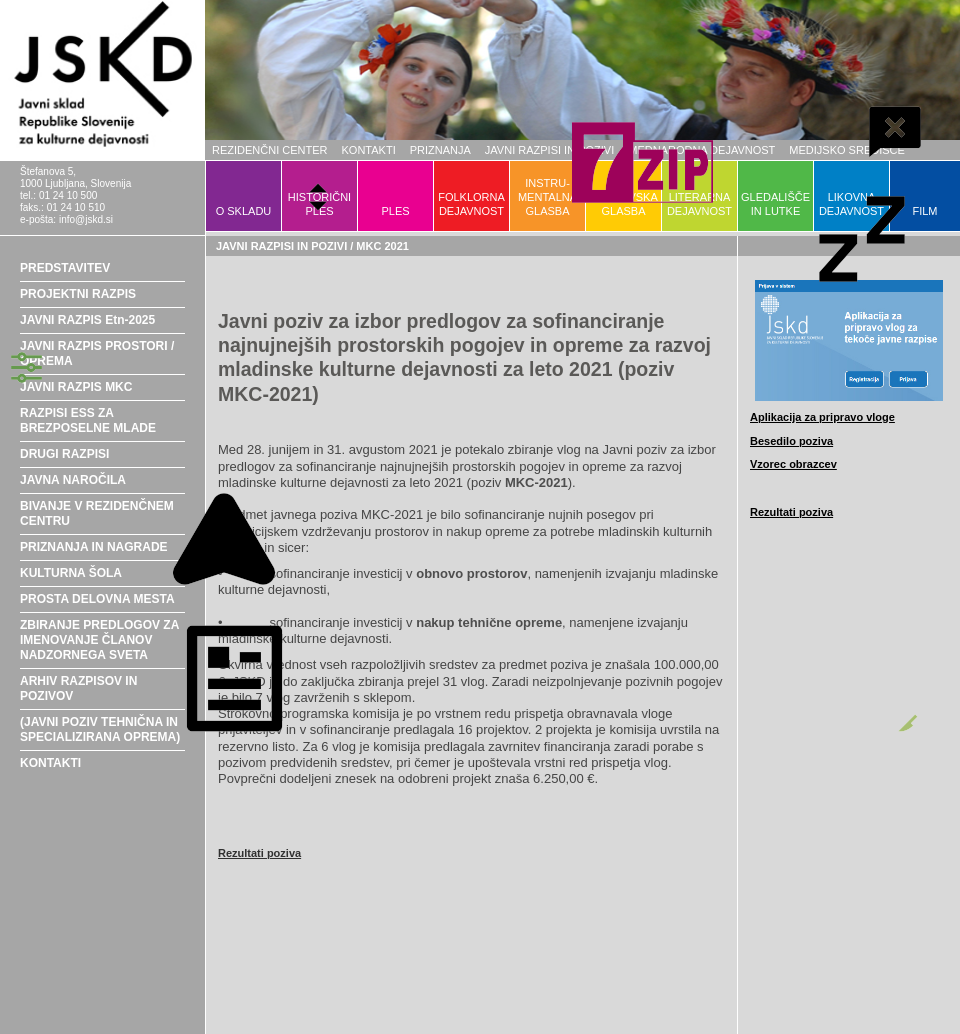 This screenshot has width=960, height=1034. What do you see at coordinates (642, 162) in the screenshot?
I see `7-Zip file compression software logo` at bounding box center [642, 162].